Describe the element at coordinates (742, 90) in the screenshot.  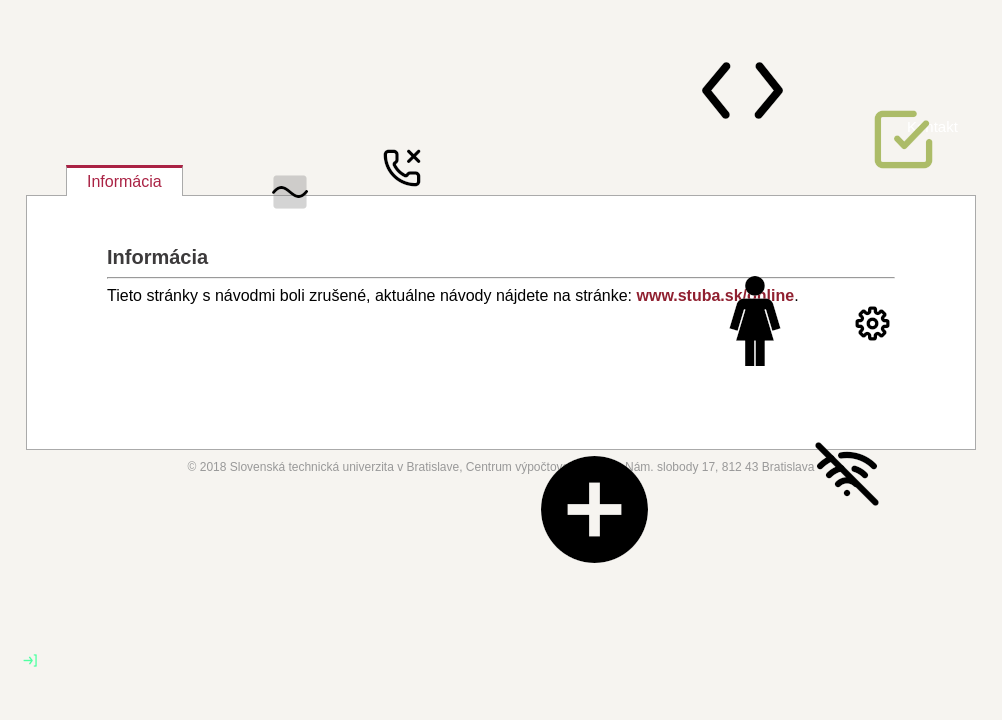
I see `view or edit source code` at that location.